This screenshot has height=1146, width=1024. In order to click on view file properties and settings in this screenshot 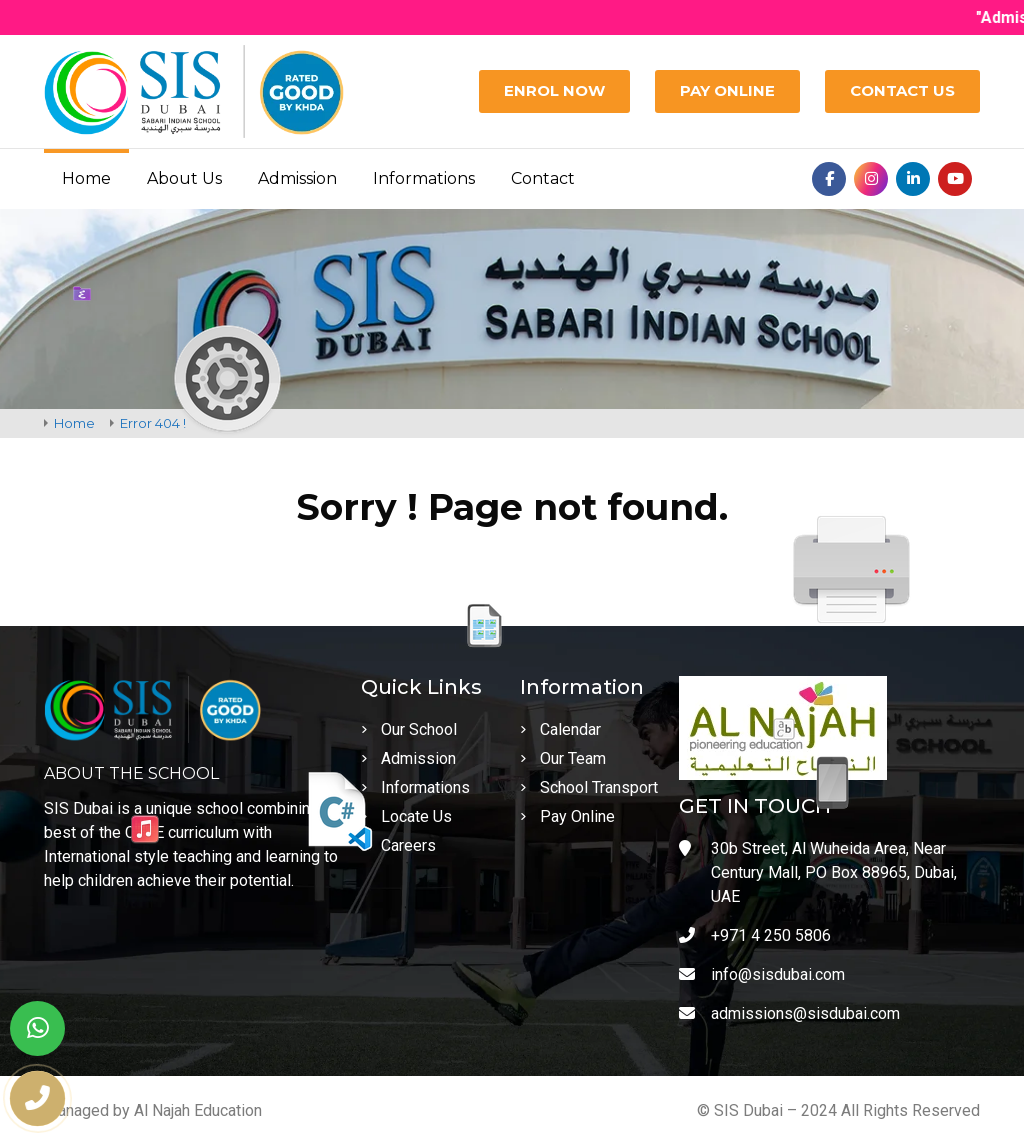, I will do `click(227, 378)`.